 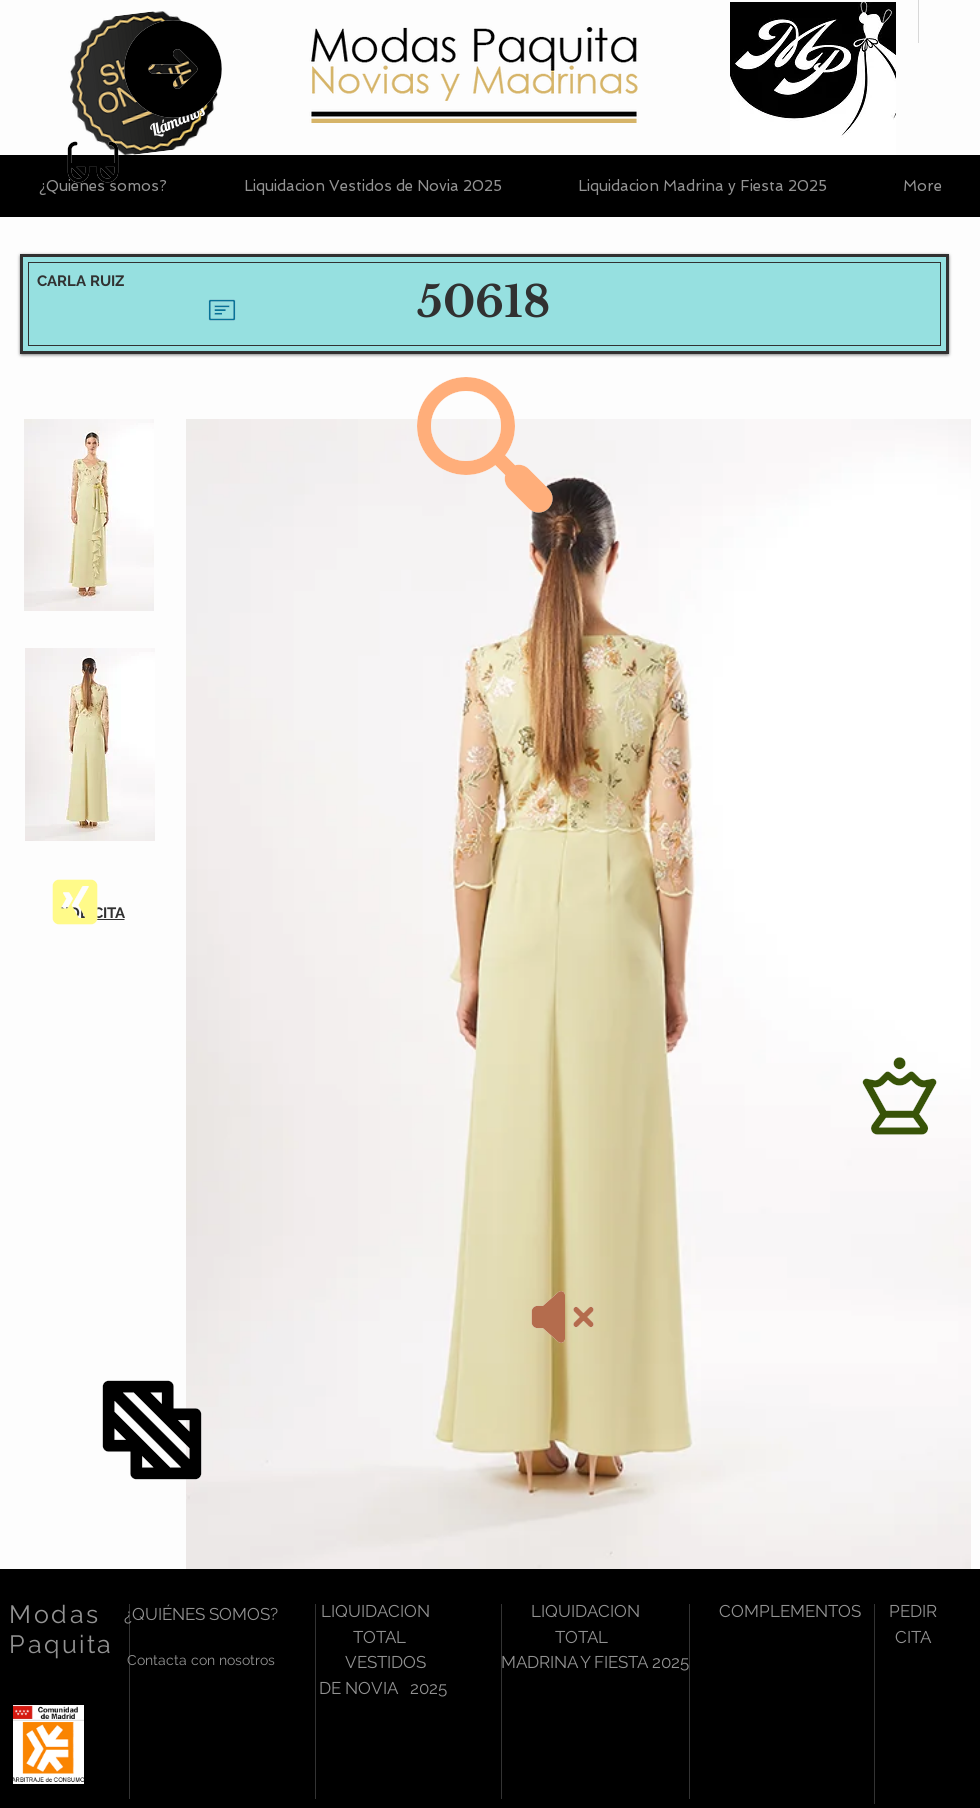 I want to click on add a new note or document, so click(x=222, y=311).